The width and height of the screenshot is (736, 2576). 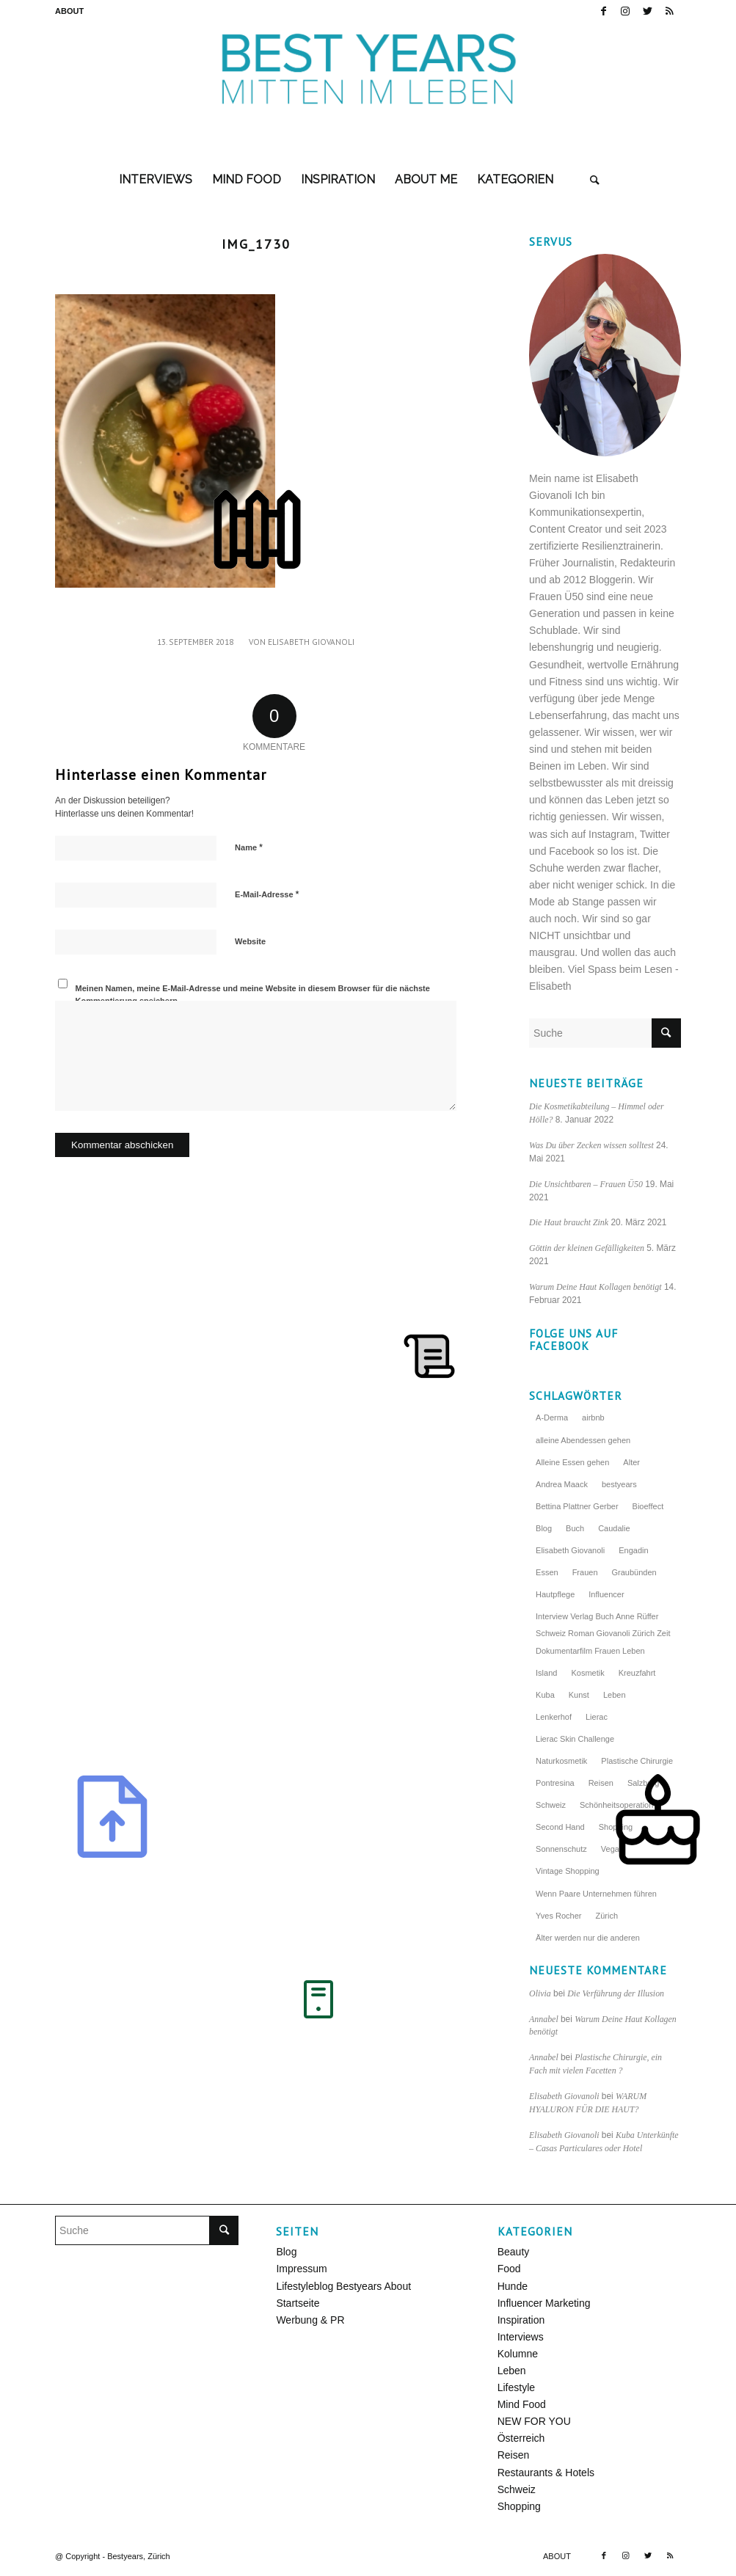 What do you see at coordinates (657, 1825) in the screenshot?
I see `view birthday or celebration reminders` at bounding box center [657, 1825].